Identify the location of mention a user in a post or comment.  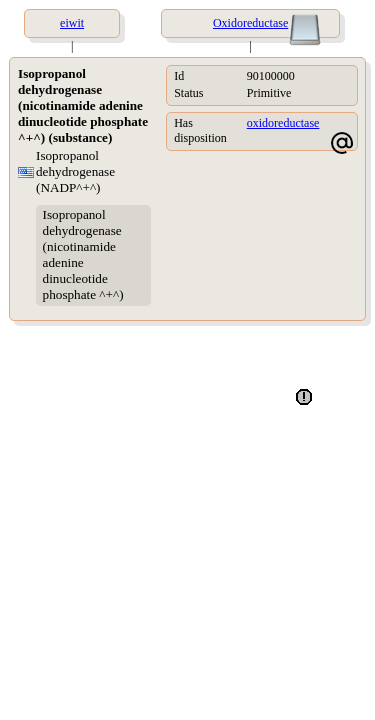
(342, 143).